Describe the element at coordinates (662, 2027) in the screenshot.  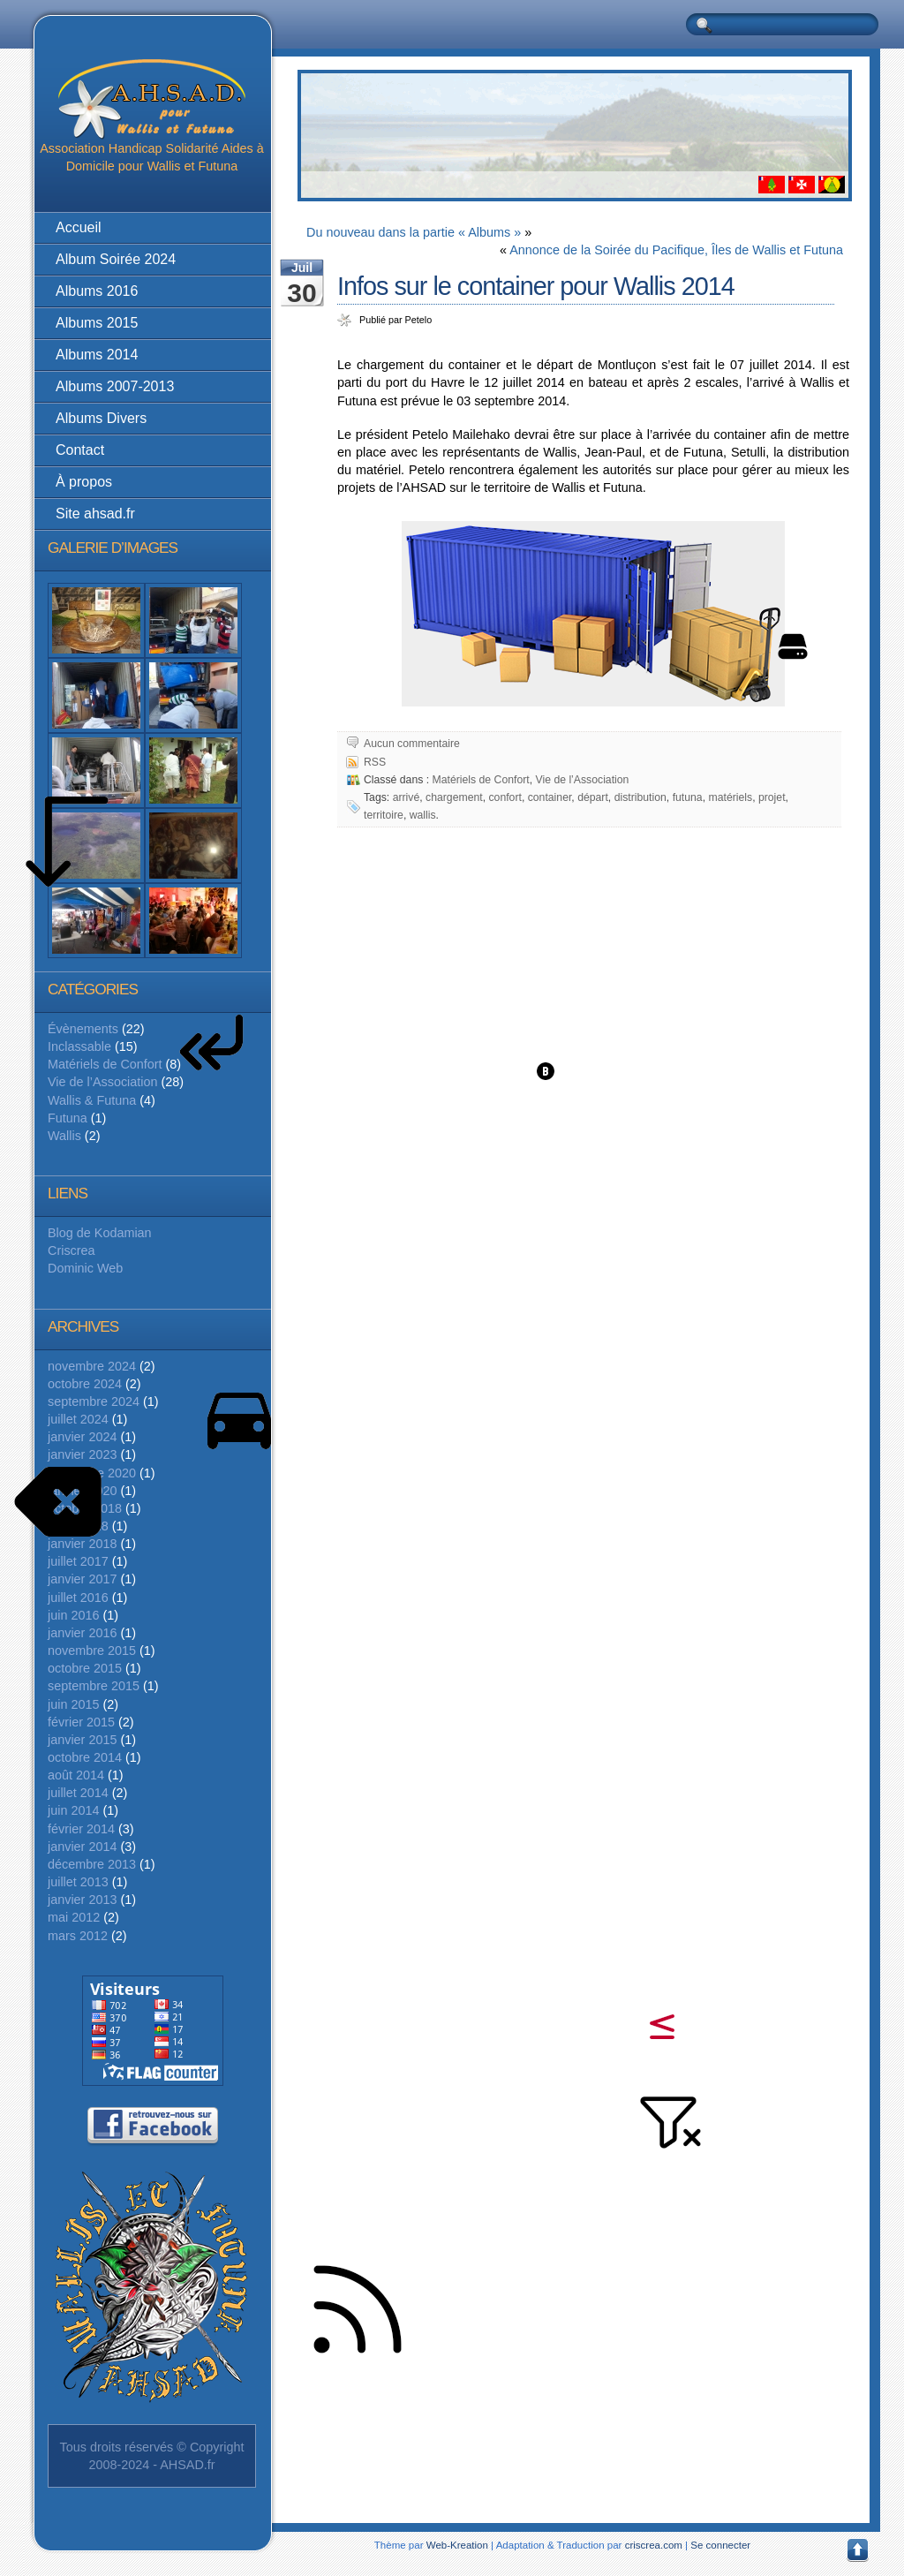
I see `less than or equal to comparison operator` at that location.